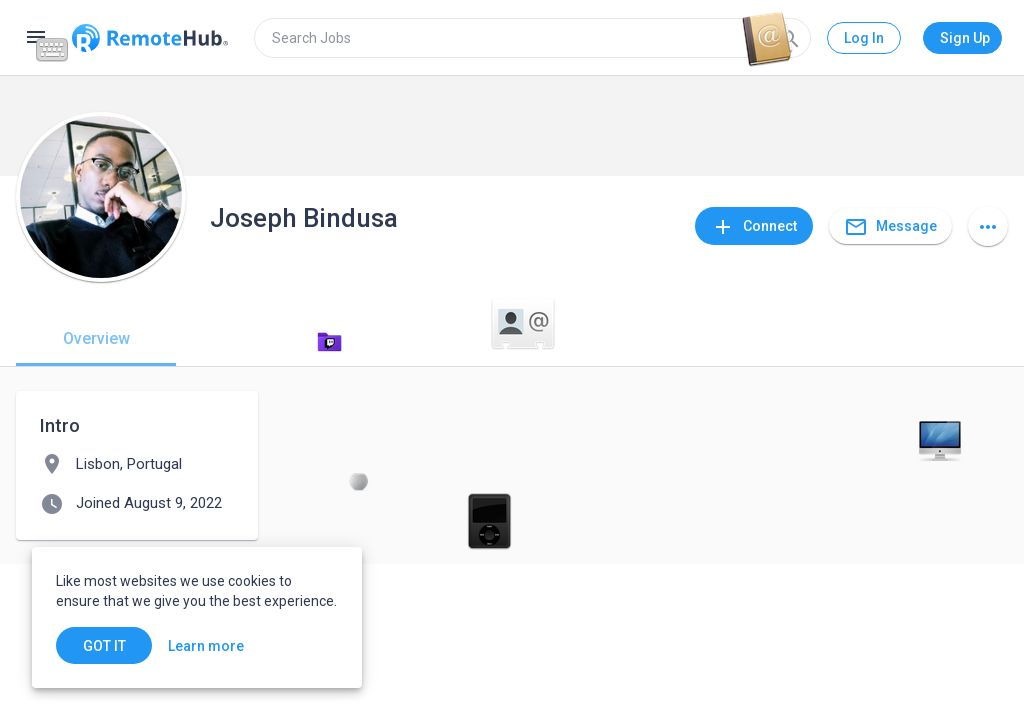 The image size is (1024, 720). What do you see at coordinates (52, 50) in the screenshot?
I see `open keyboard settings` at bounding box center [52, 50].